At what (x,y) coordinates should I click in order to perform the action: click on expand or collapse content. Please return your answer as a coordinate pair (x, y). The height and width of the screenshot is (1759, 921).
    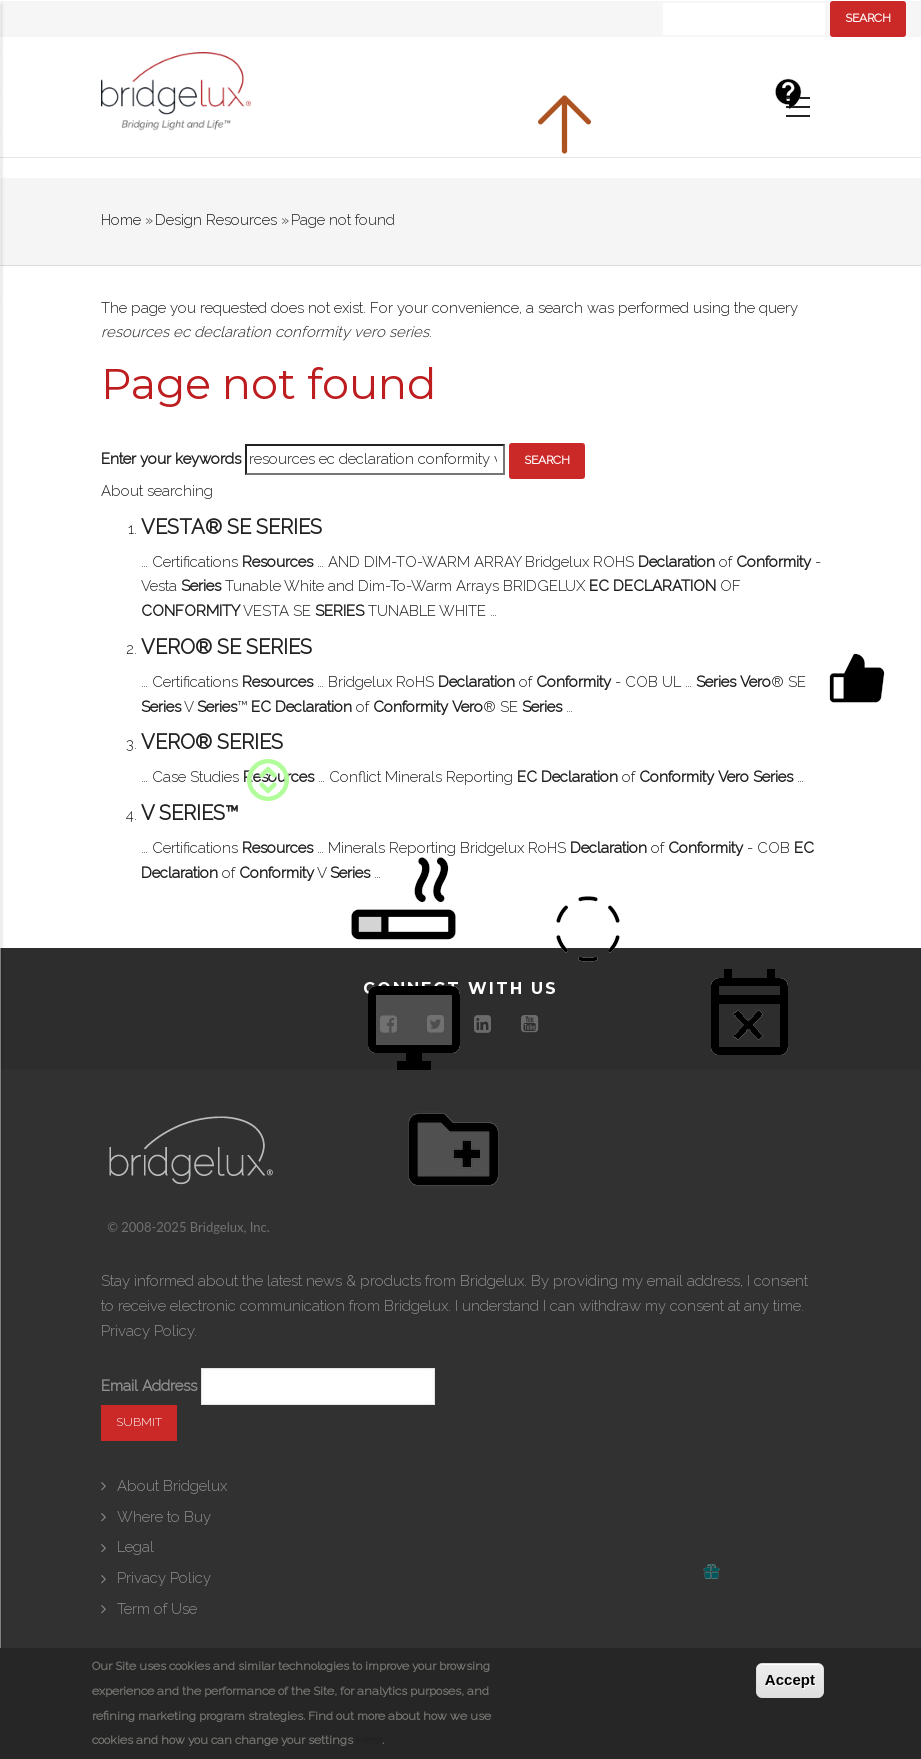
    Looking at the image, I should click on (268, 780).